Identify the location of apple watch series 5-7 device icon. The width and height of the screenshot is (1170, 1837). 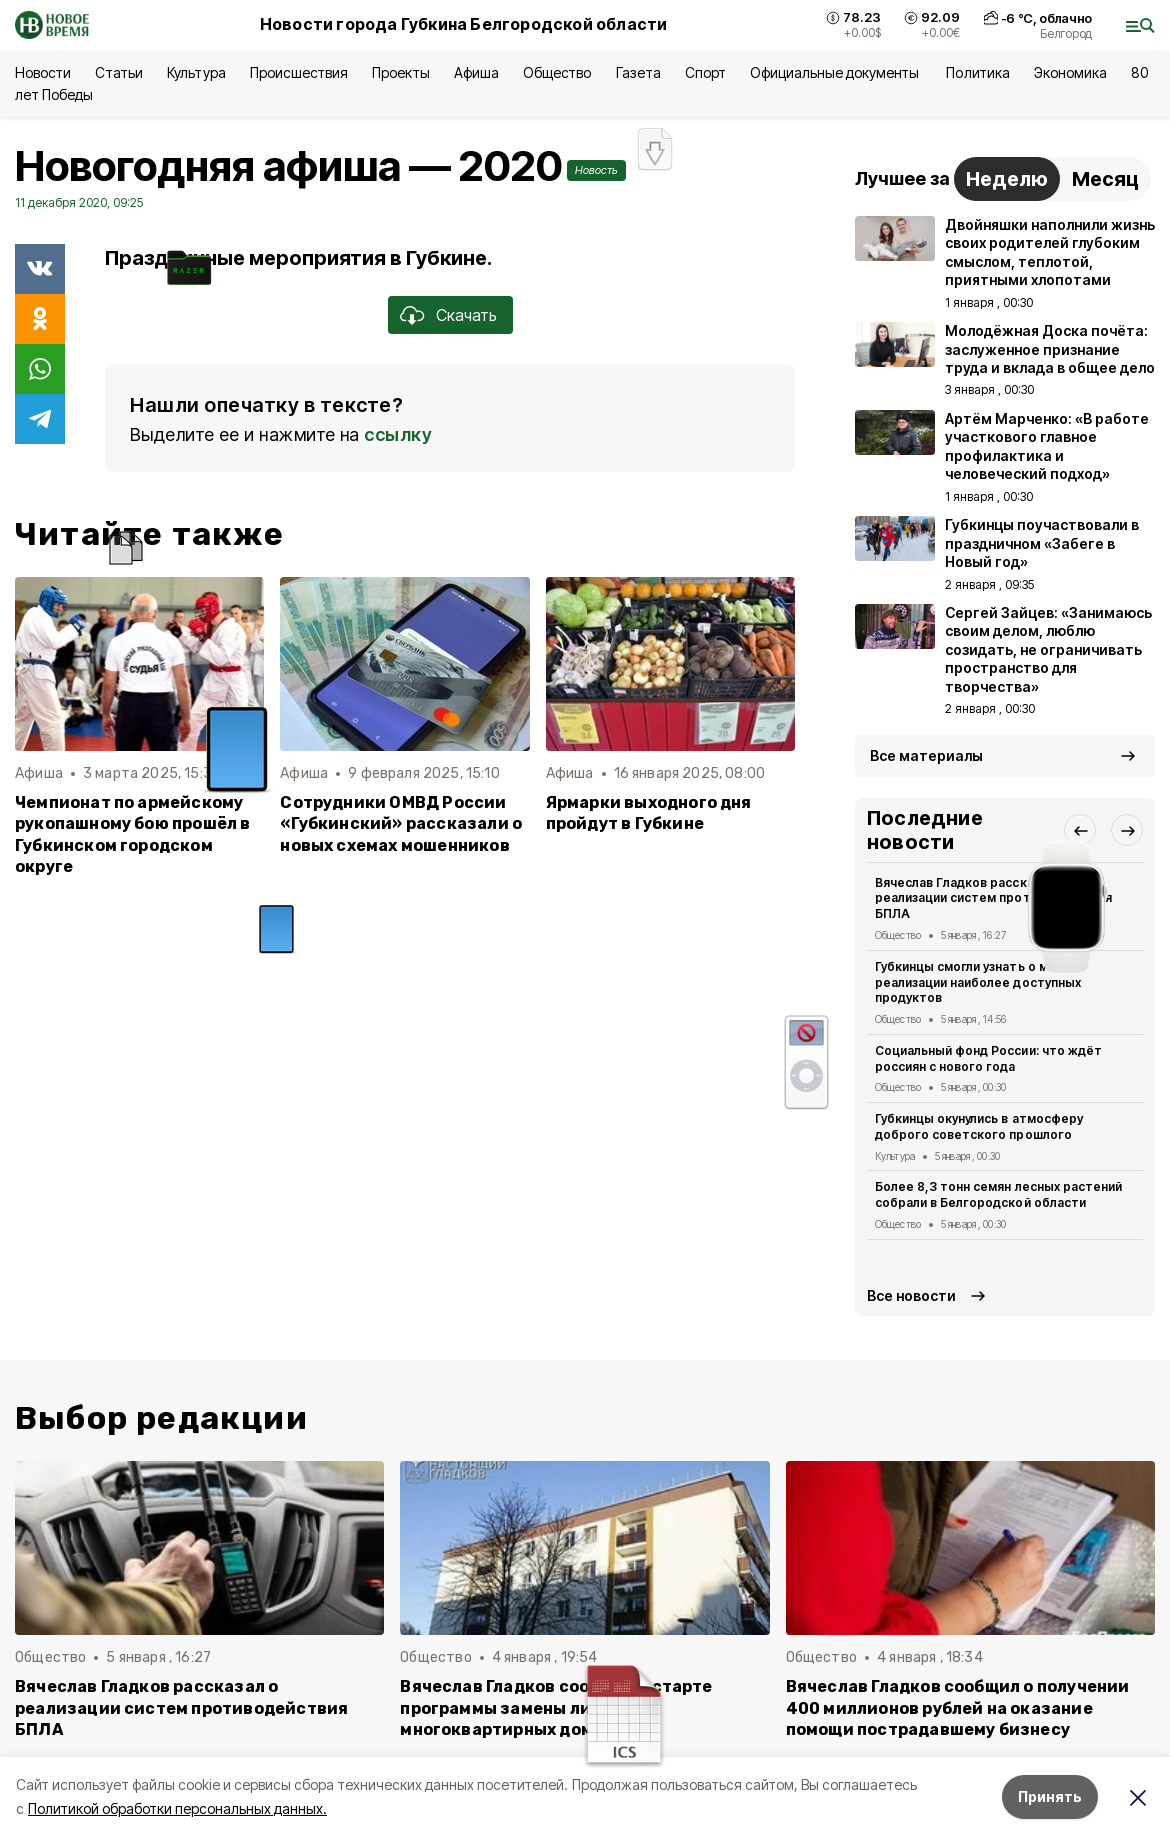
(1066, 907).